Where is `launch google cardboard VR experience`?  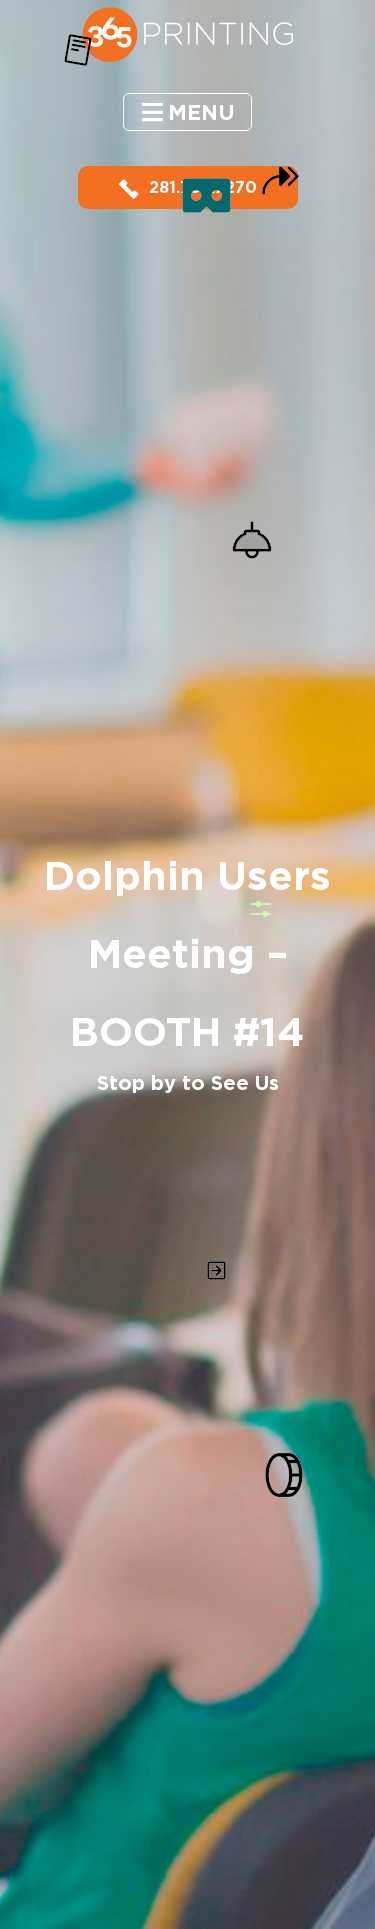
launch google cardboard VR experience is located at coordinates (206, 195).